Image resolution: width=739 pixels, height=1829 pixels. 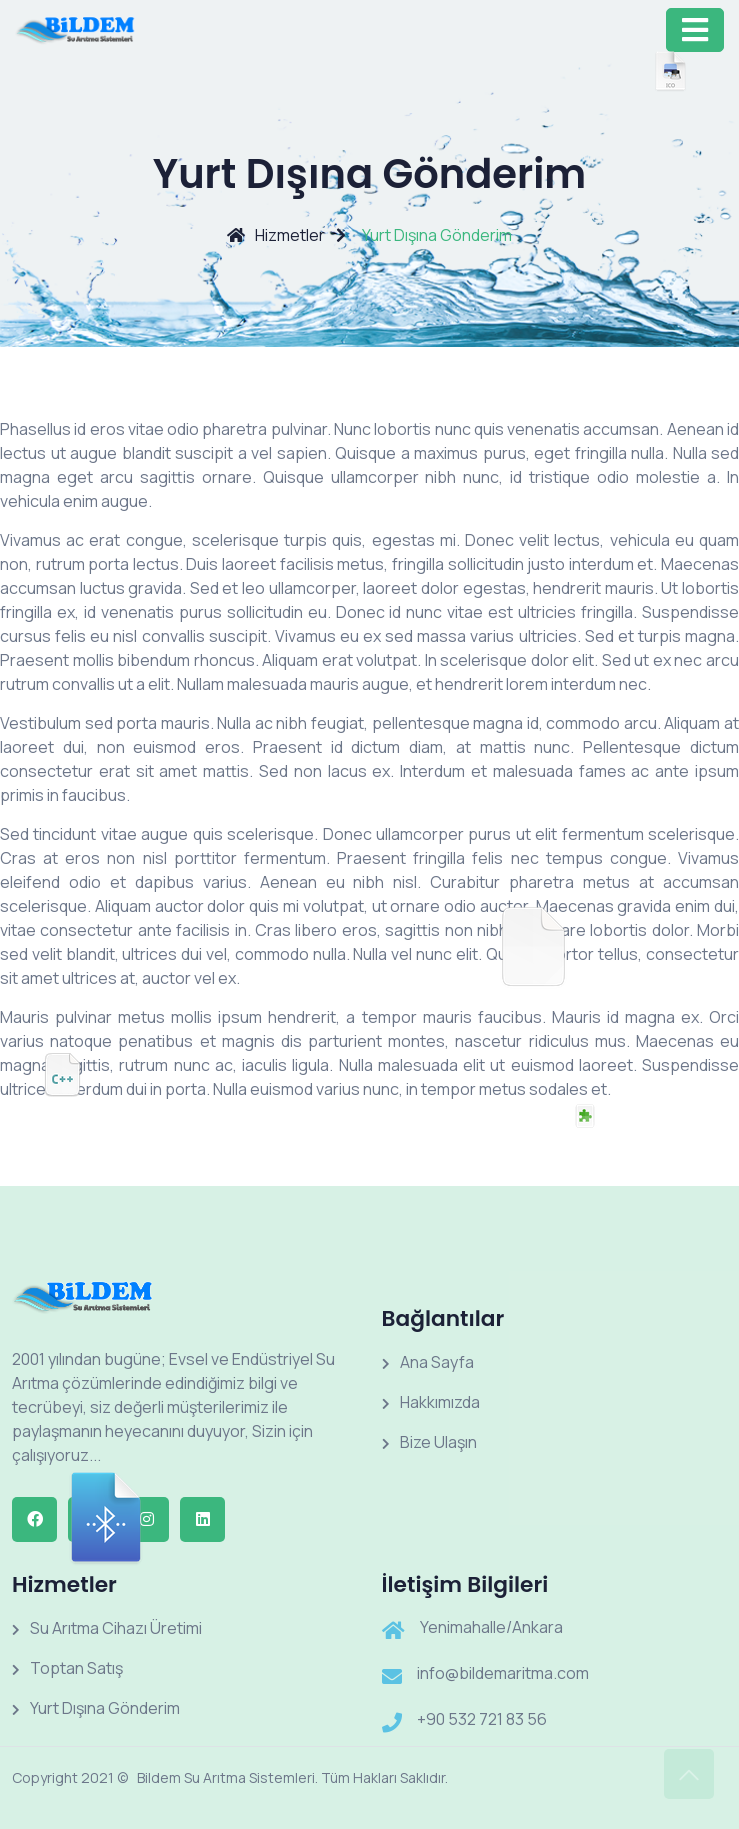 I want to click on a C++ source code file, so click(x=62, y=1074).